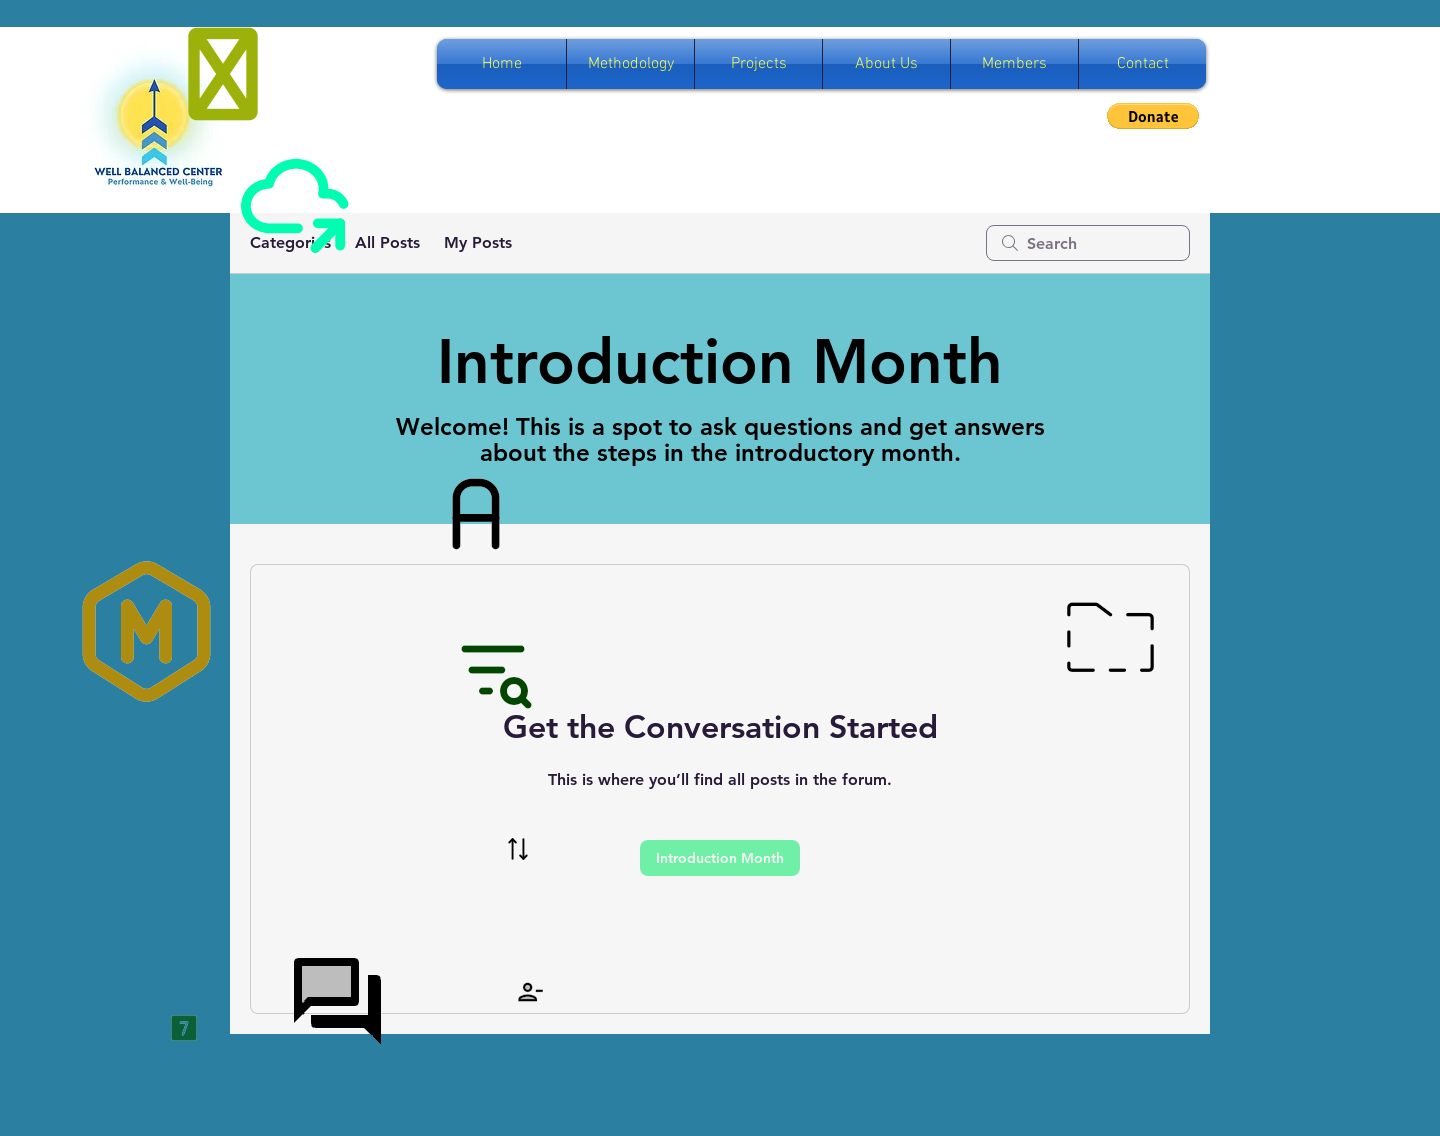  What do you see at coordinates (337, 1001) in the screenshot?
I see `open messages or chat` at bounding box center [337, 1001].